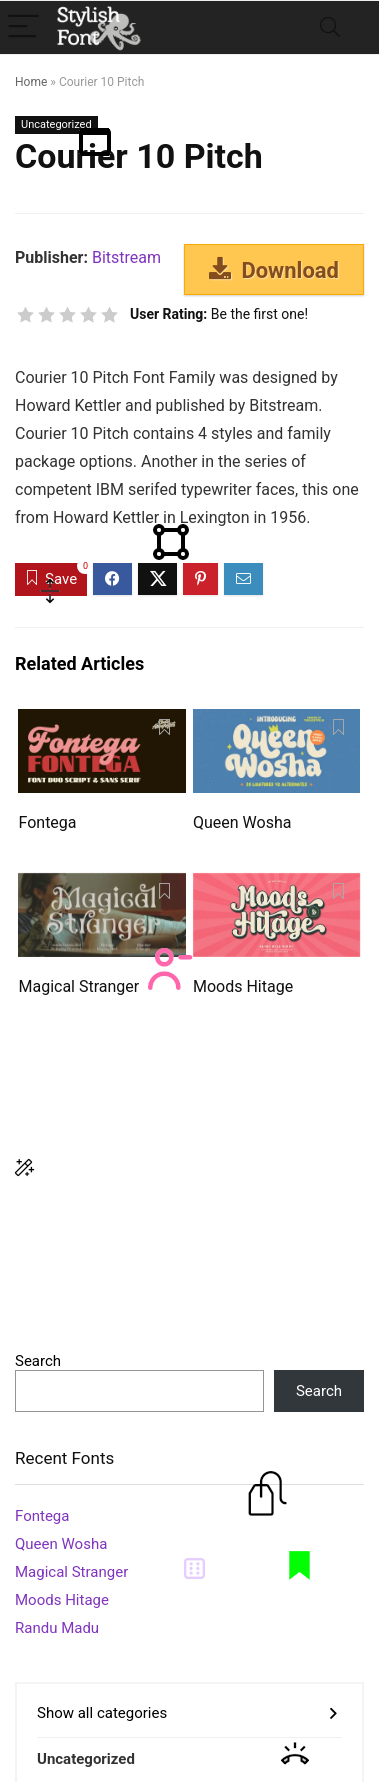 The image size is (379, 1782). I want to click on browse tea or hot beverage options, so click(266, 1495).